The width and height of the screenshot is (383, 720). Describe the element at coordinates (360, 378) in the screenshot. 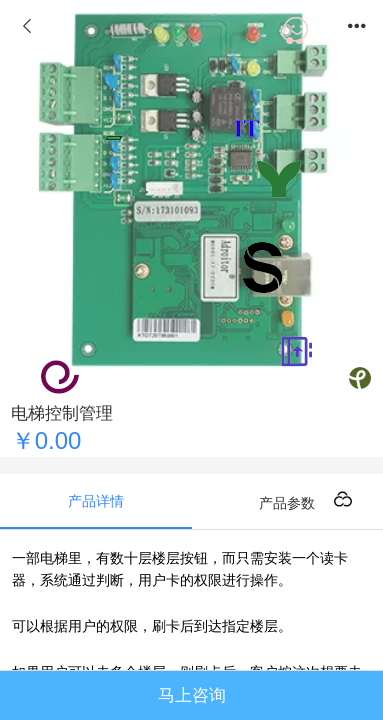

I see `open pixlr photo editing app` at that location.